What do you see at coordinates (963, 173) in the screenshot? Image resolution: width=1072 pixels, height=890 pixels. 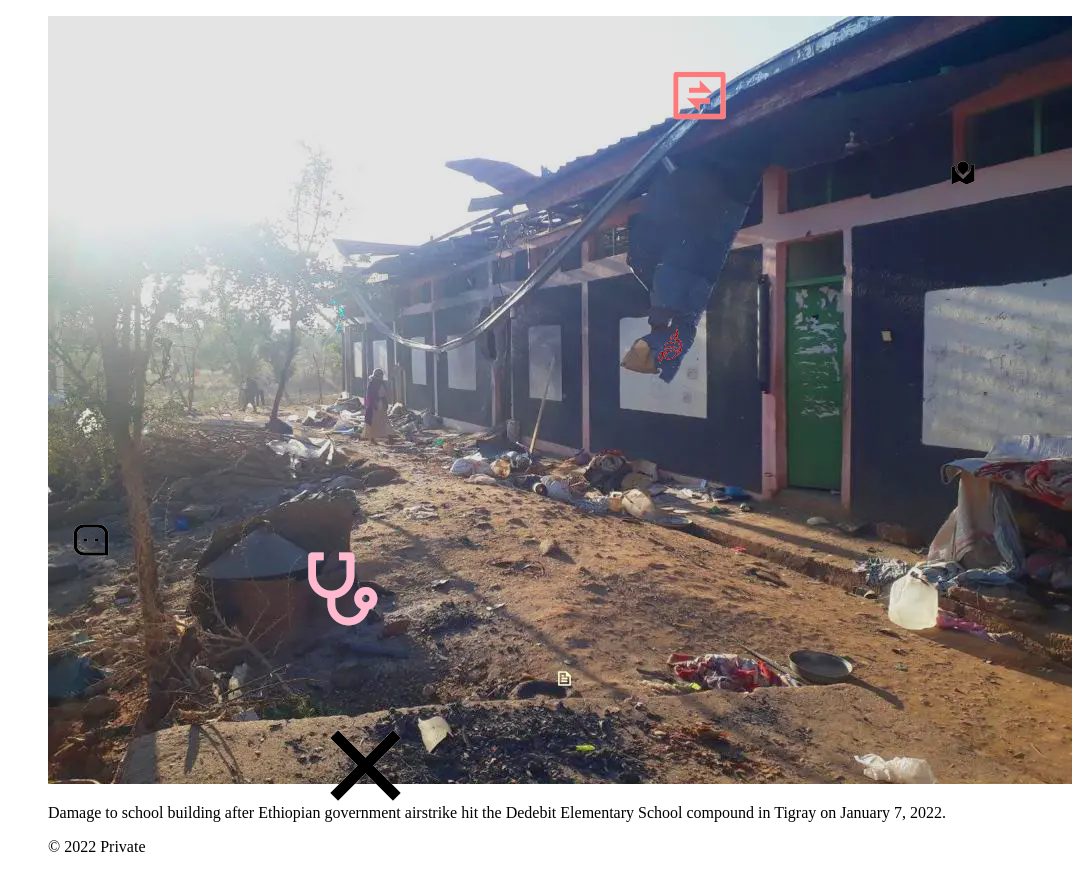 I see `view map with pinned location` at bounding box center [963, 173].